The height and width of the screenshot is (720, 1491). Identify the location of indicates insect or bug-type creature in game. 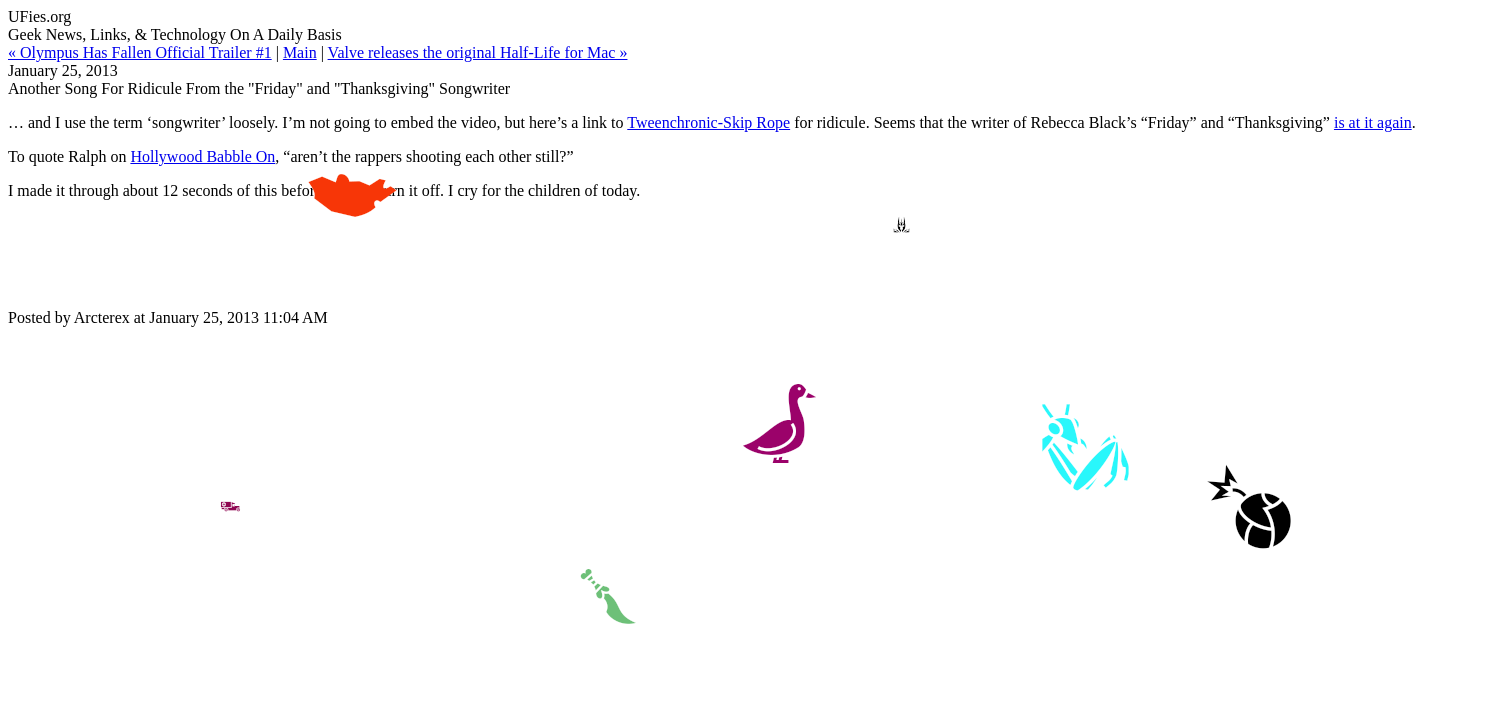
(1085, 447).